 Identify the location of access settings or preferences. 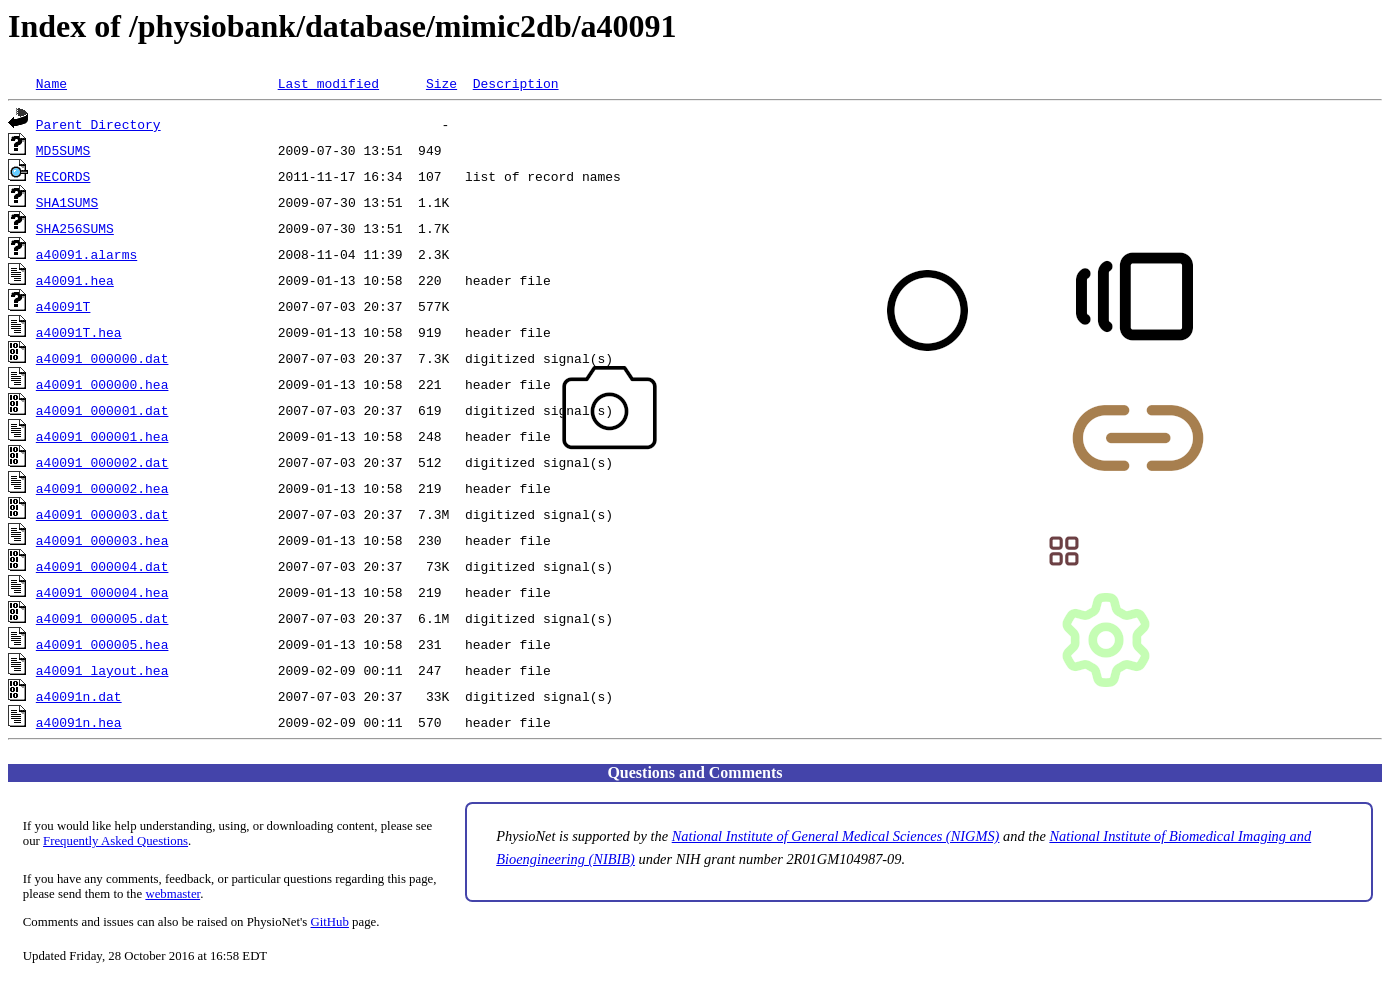
(1106, 640).